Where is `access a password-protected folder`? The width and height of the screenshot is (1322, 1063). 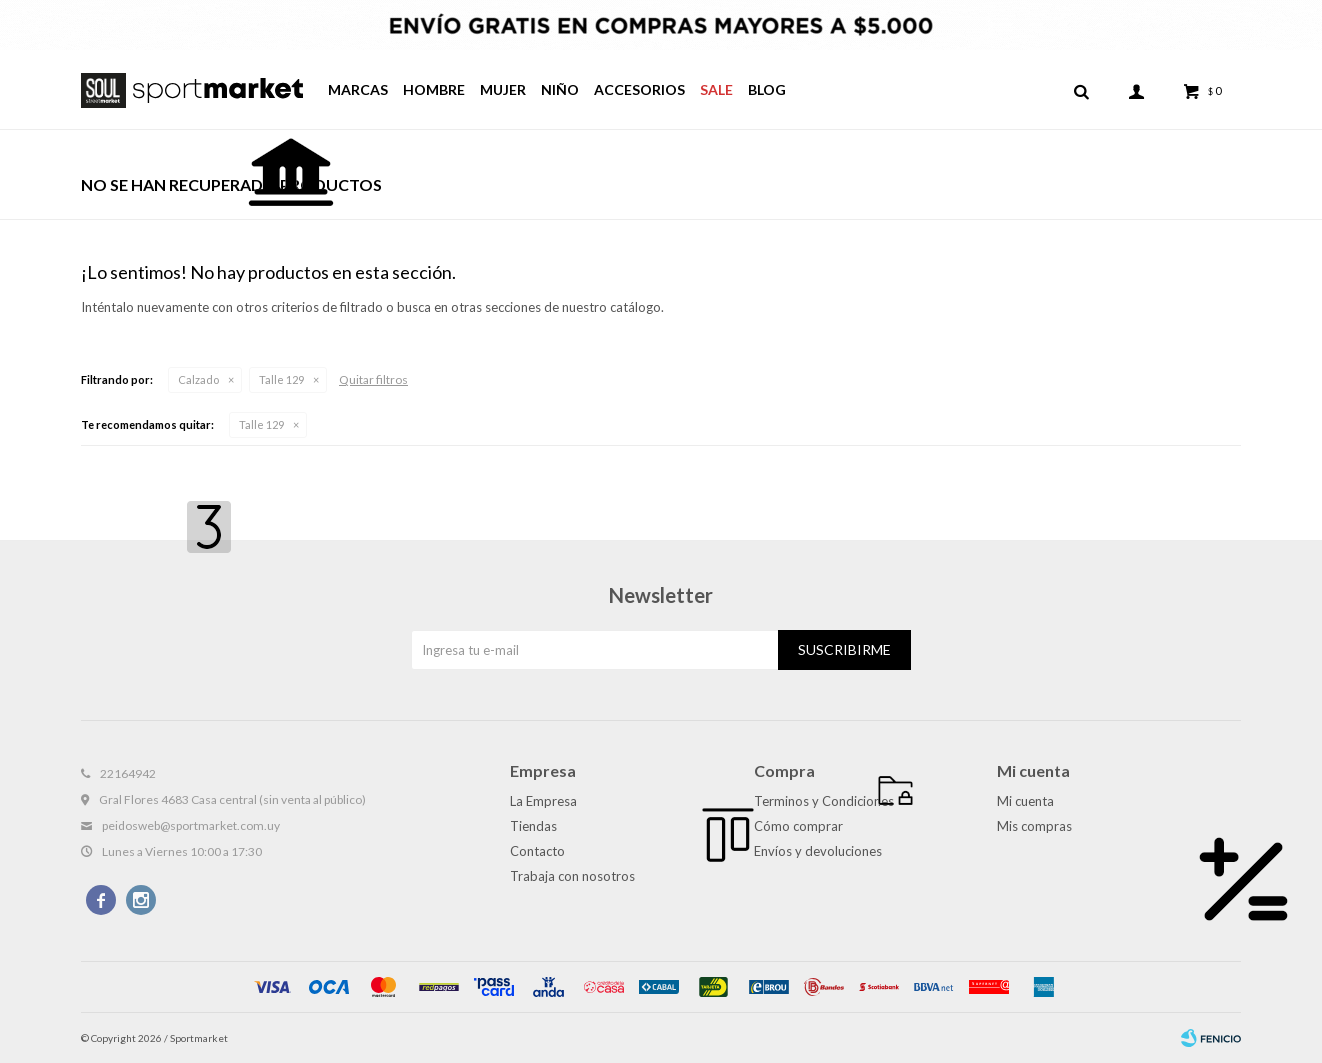
access a password-protected folder is located at coordinates (895, 790).